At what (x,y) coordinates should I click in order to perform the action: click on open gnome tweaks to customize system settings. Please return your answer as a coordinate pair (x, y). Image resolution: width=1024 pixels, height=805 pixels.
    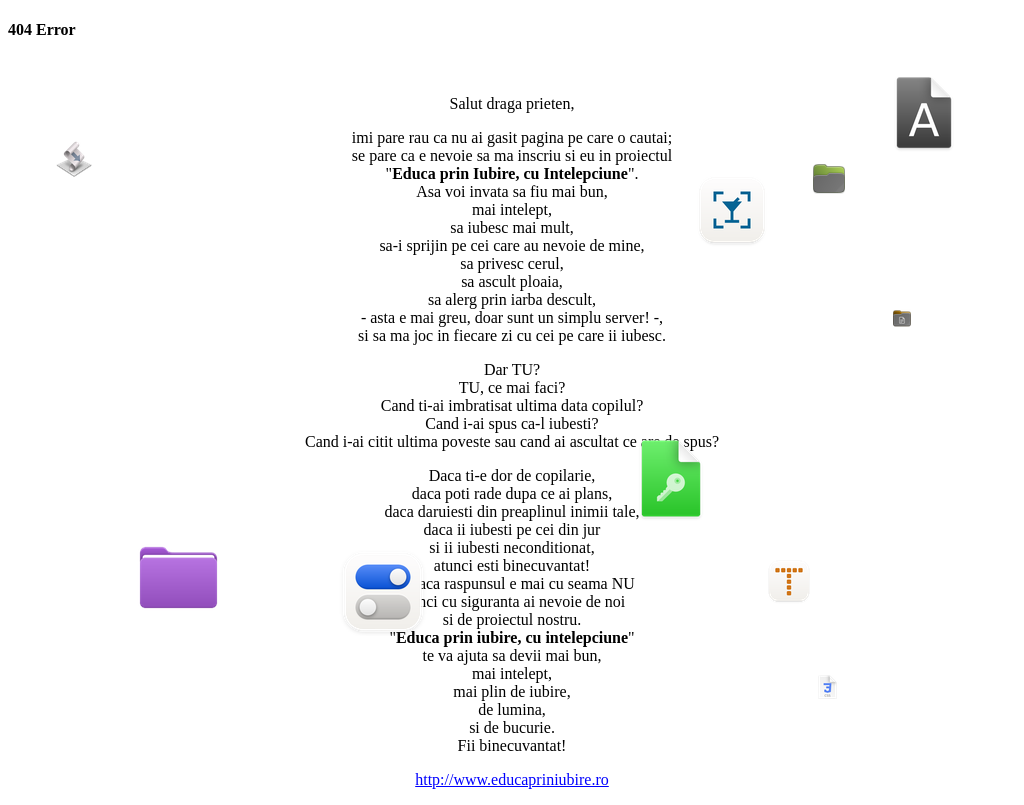
    Looking at the image, I should click on (383, 592).